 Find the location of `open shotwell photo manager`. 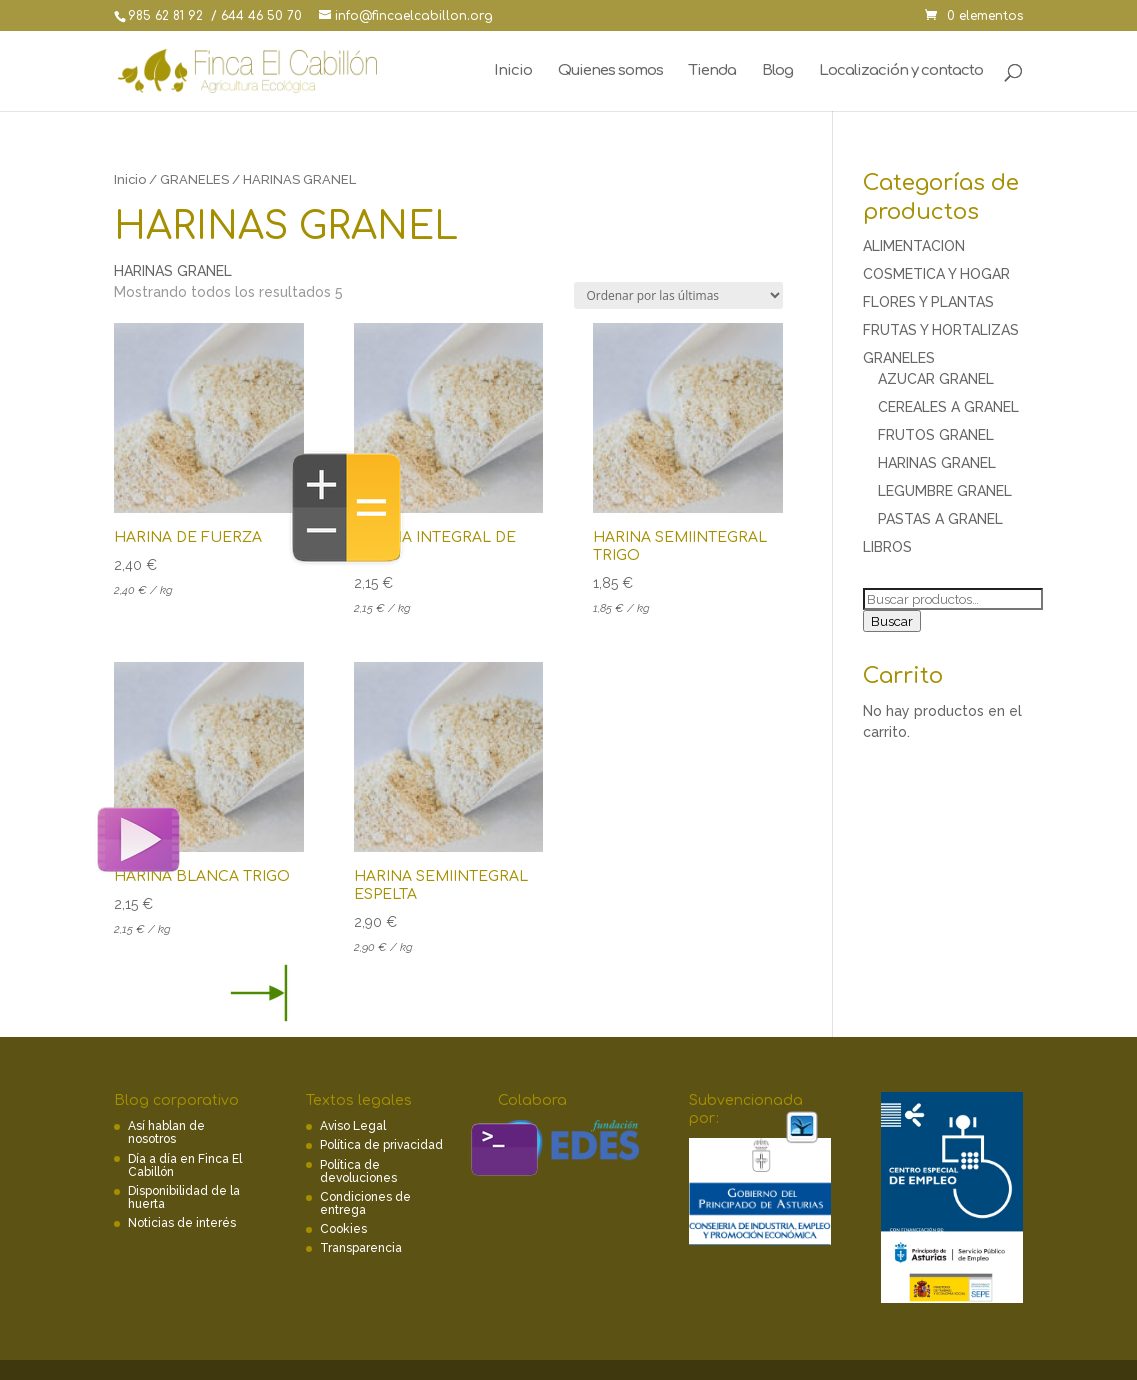

open shotwell photo manager is located at coordinates (802, 1127).